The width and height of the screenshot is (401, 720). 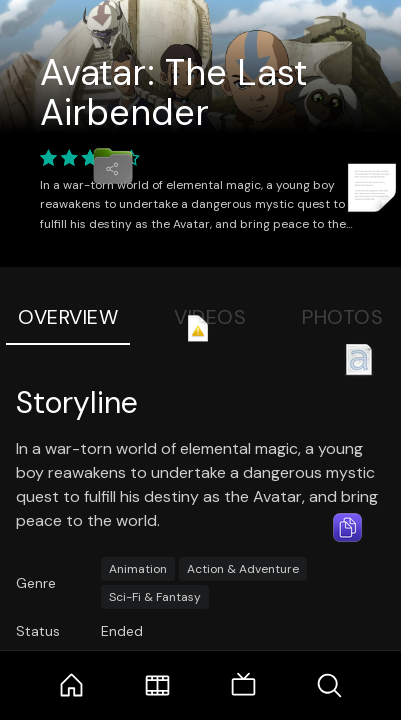 What do you see at coordinates (359, 359) in the screenshot?
I see `a font file type indicator` at bounding box center [359, 359].